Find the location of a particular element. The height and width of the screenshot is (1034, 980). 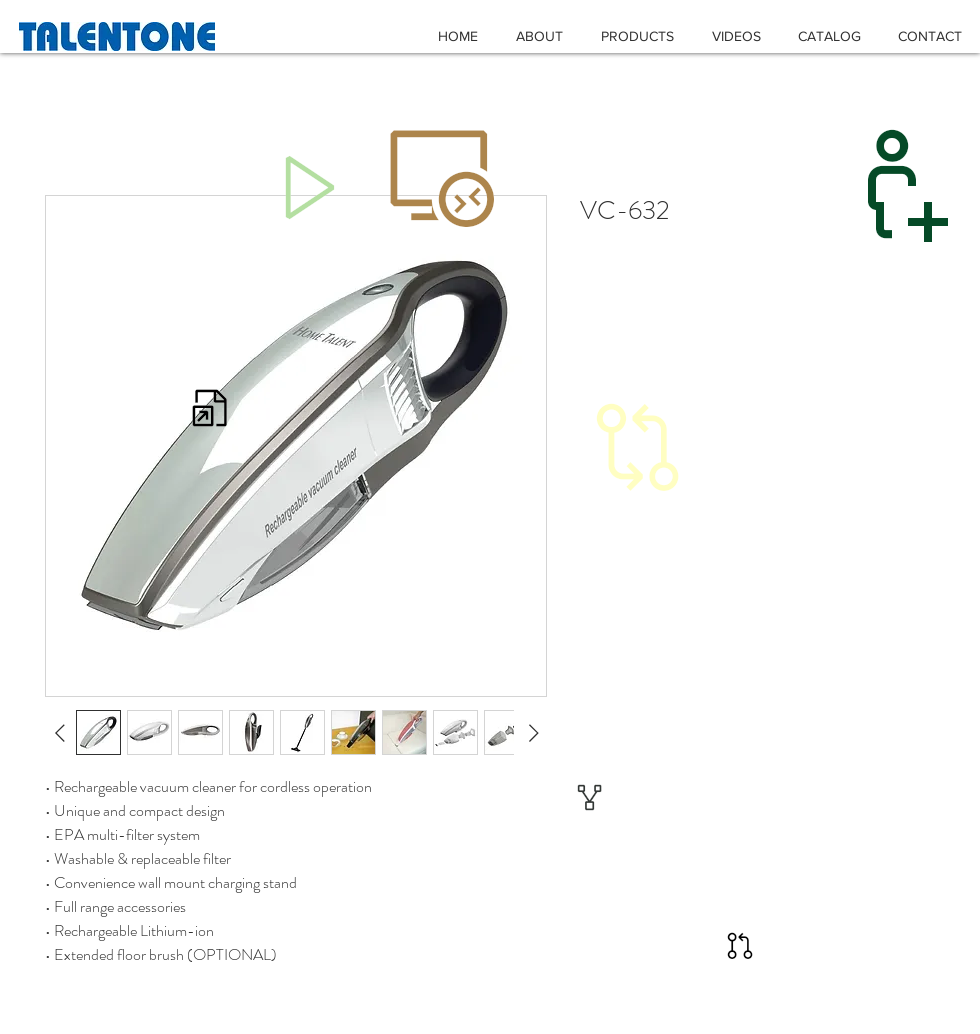

access remote desktop connections is located at coordinates (441, 174).